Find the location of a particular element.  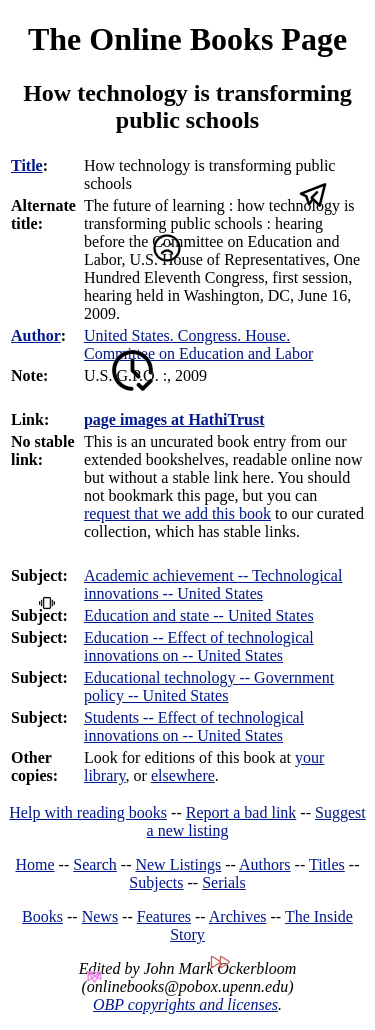

access DC/OS dashboard or services is located at coordinates (94, 976).